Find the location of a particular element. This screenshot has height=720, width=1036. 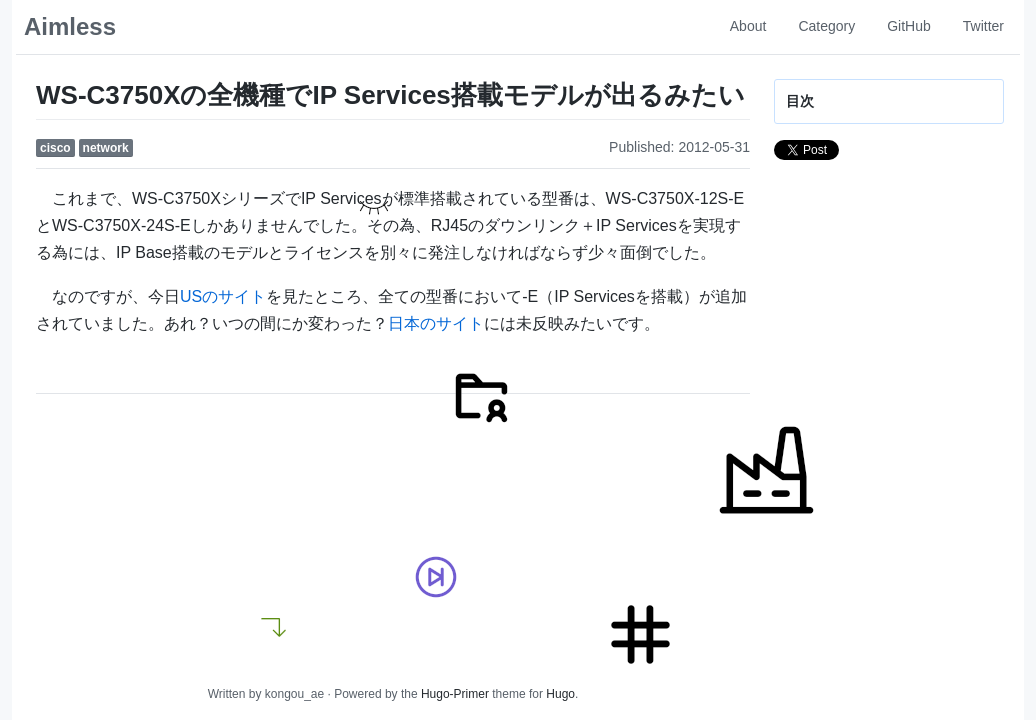

view manufacturing or production facilities is located at coordinates (766, 473).